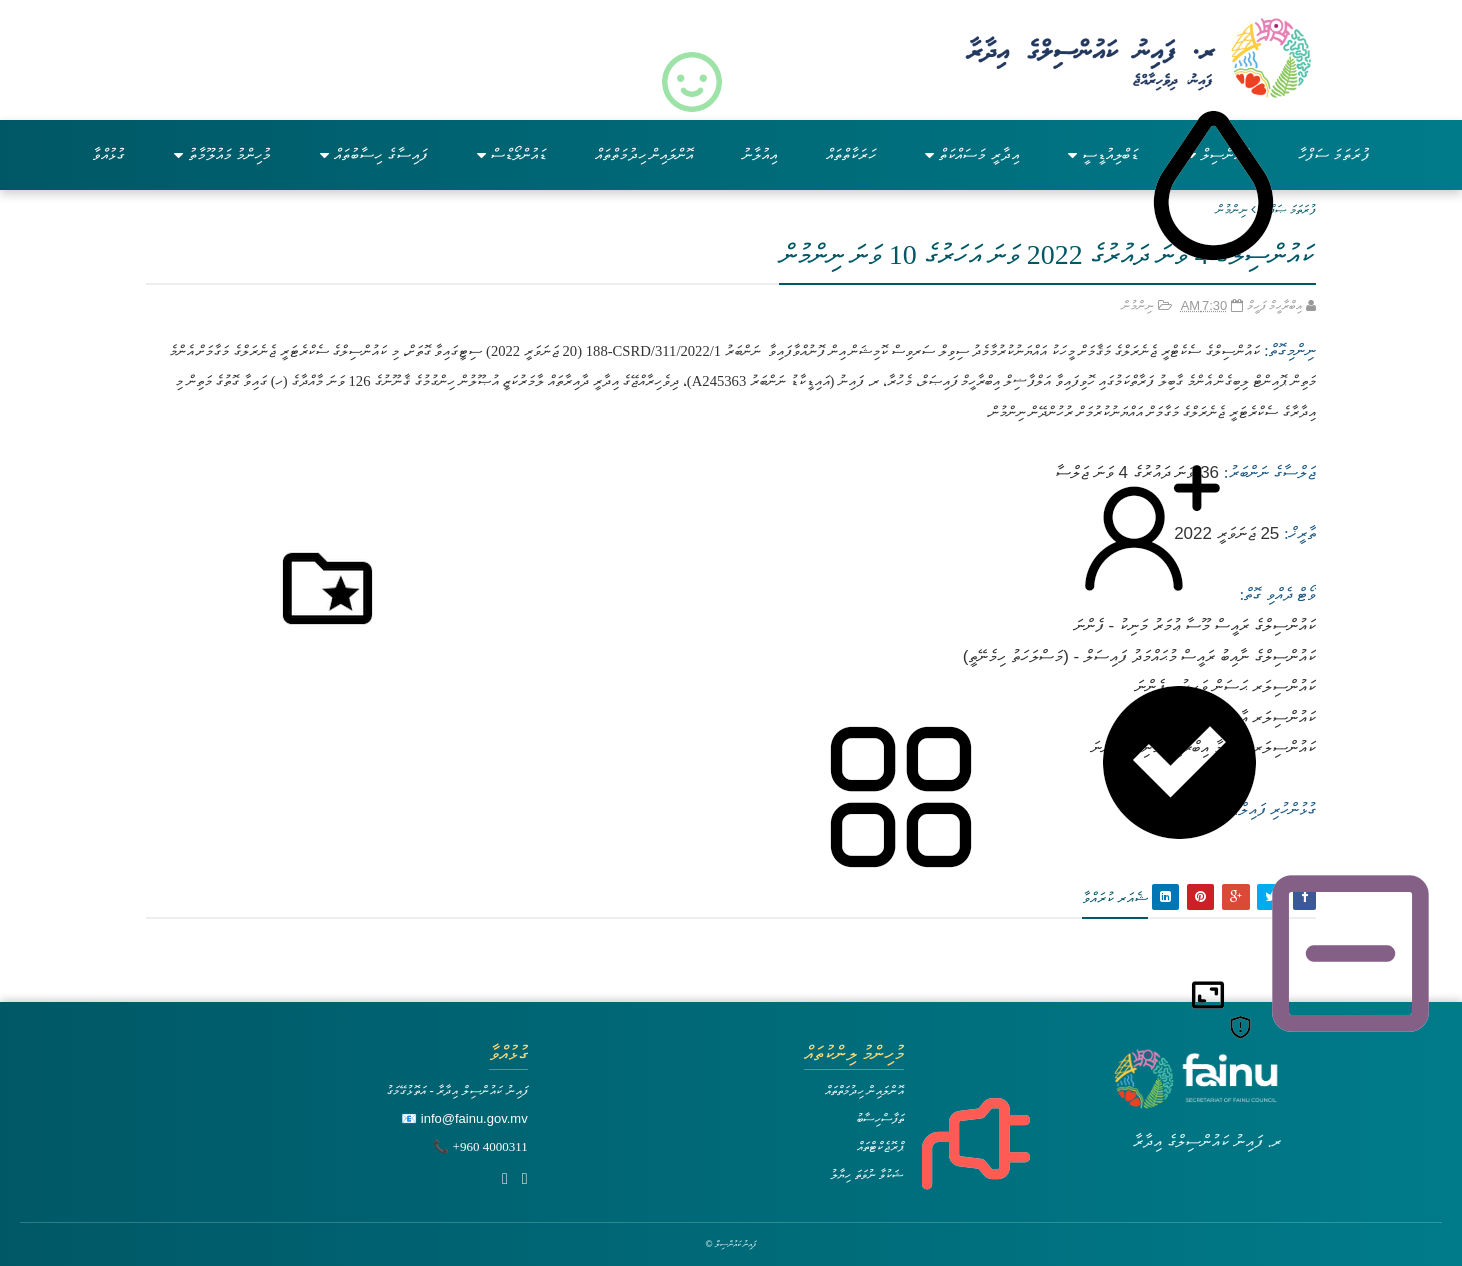 This screenshot has height=1266, width=1462. Describe the element at coordinates (1240, 1027) in the screenshot. I see `view security or privacy settings` at that location.